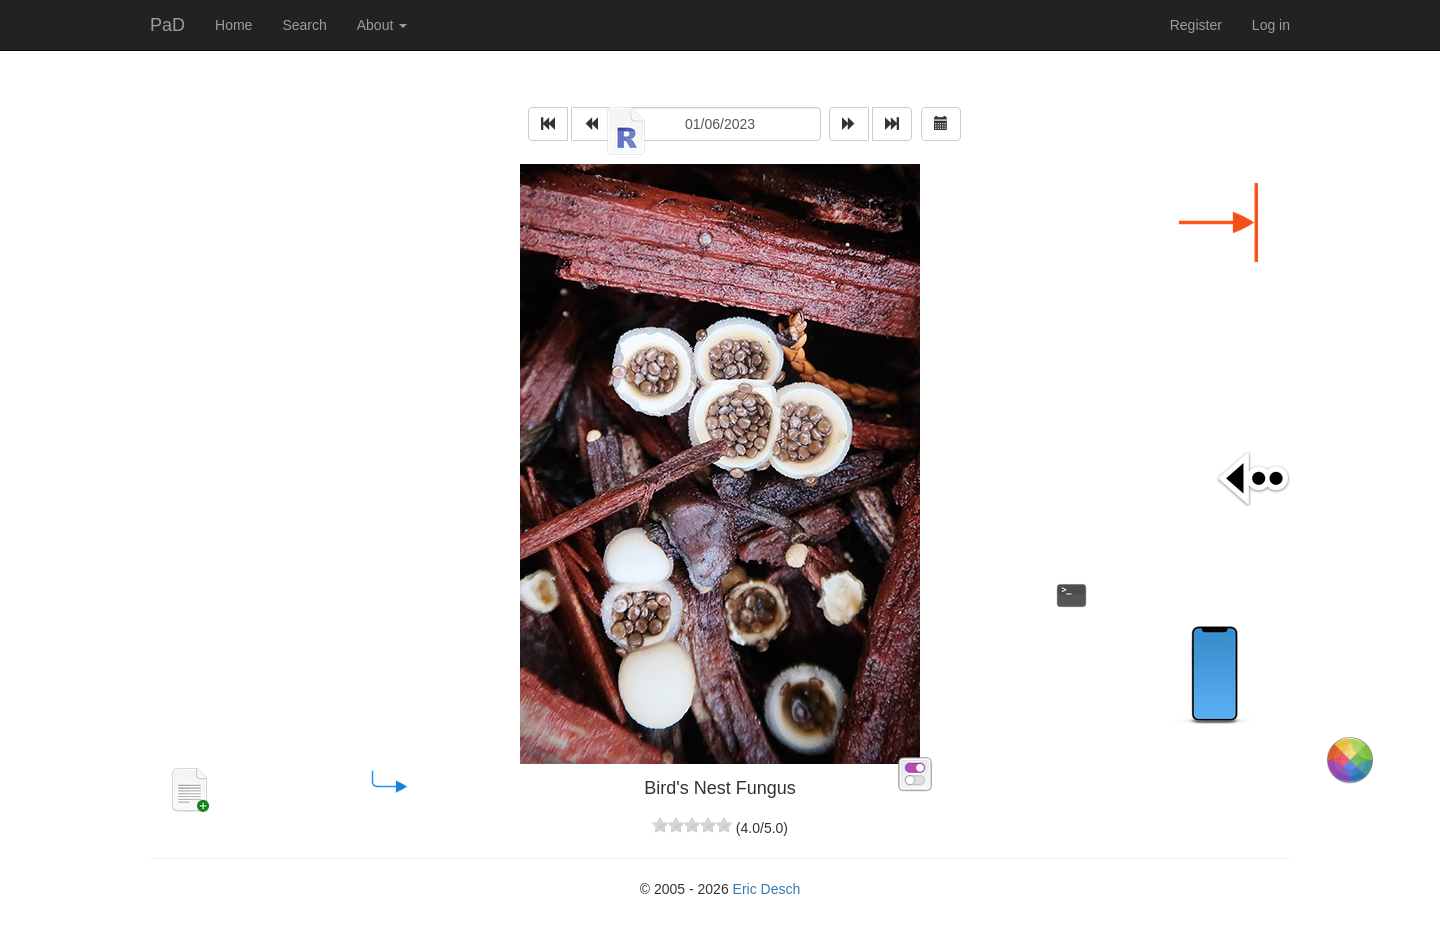  Describe the element at coordinates (1214, 675) in the screenshot. I see `iPhone 12 mini device icon` at that location.